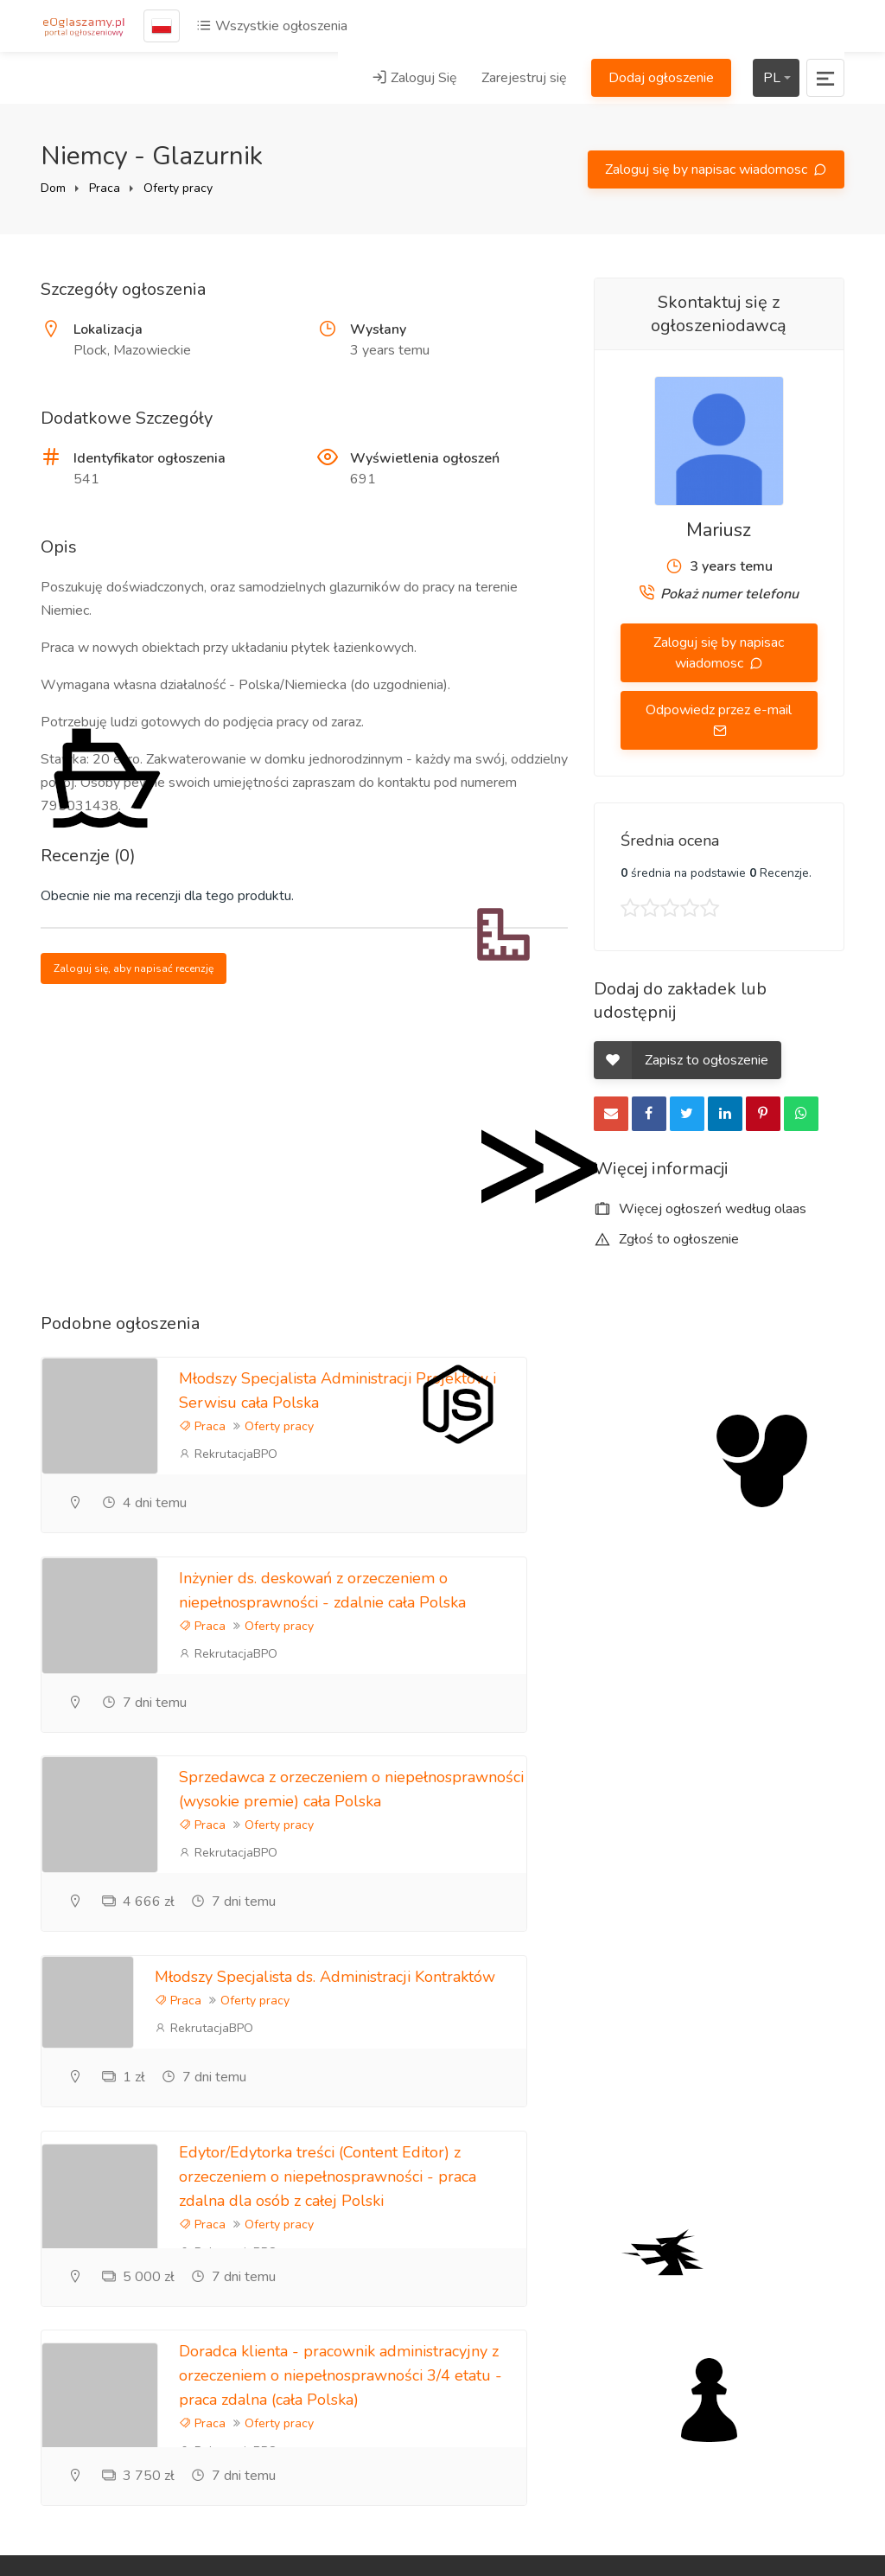  What do you see at coordinates (662, 2252) in the screenshot?
I see `wails framework logo` at bounding box center [662, 2252].